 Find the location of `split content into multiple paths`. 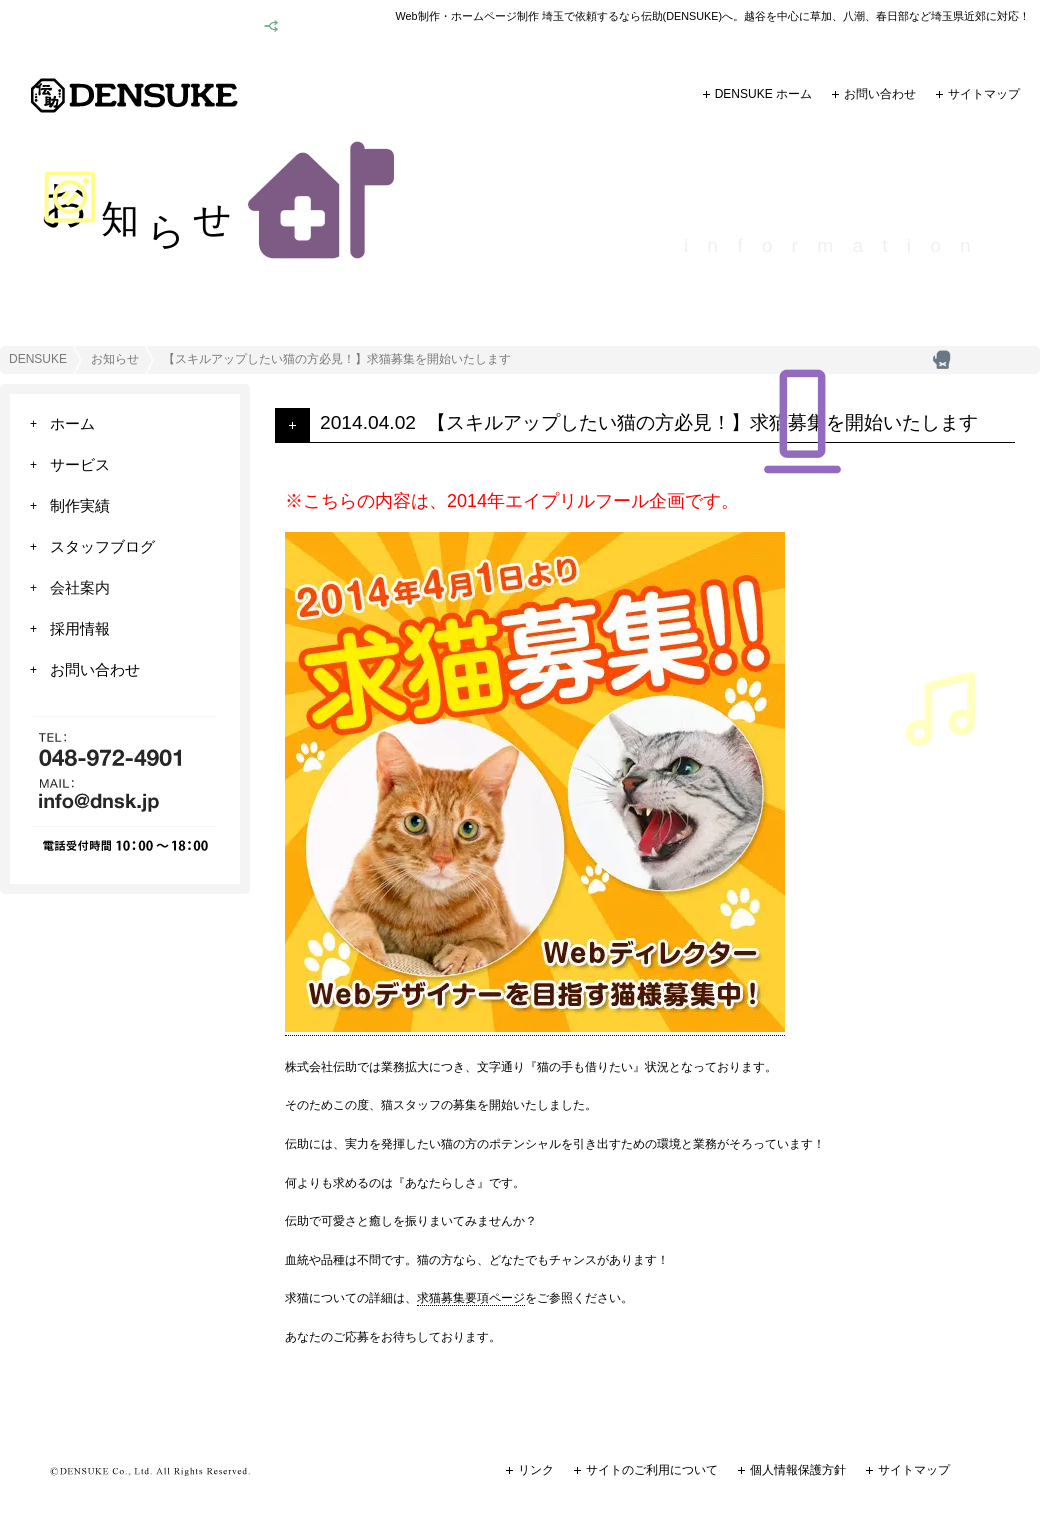

split content into multiple paths is located at coordinates (271, 26).